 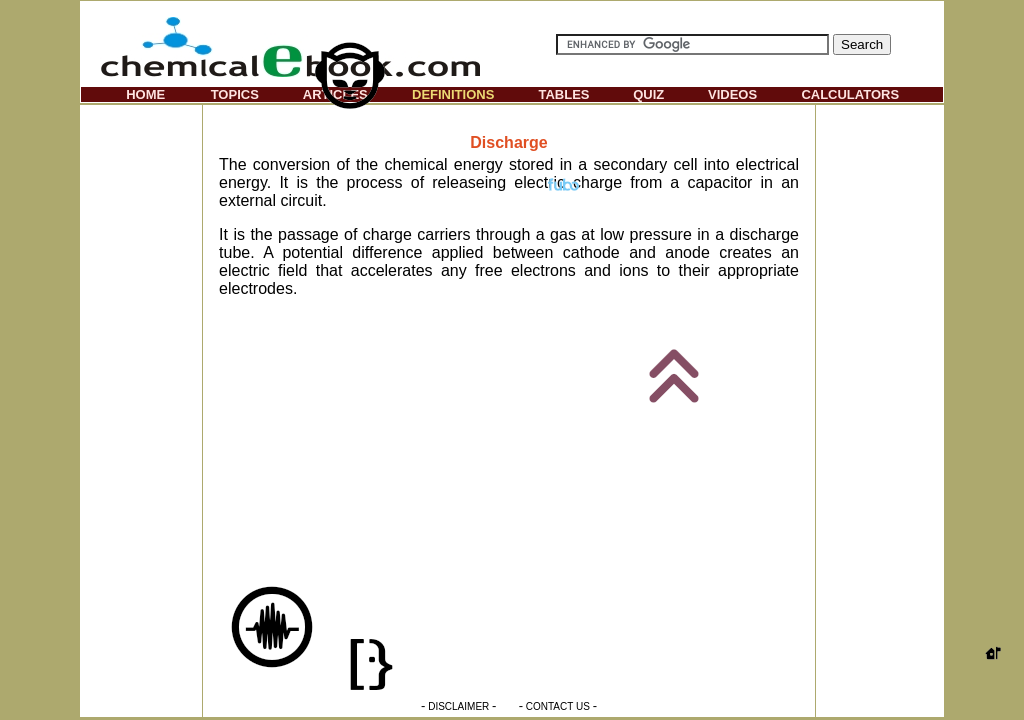 What do you see at coordinates (371, 664) in the screenshot?
I see `super user community logo` at bounding box center [371, 664].